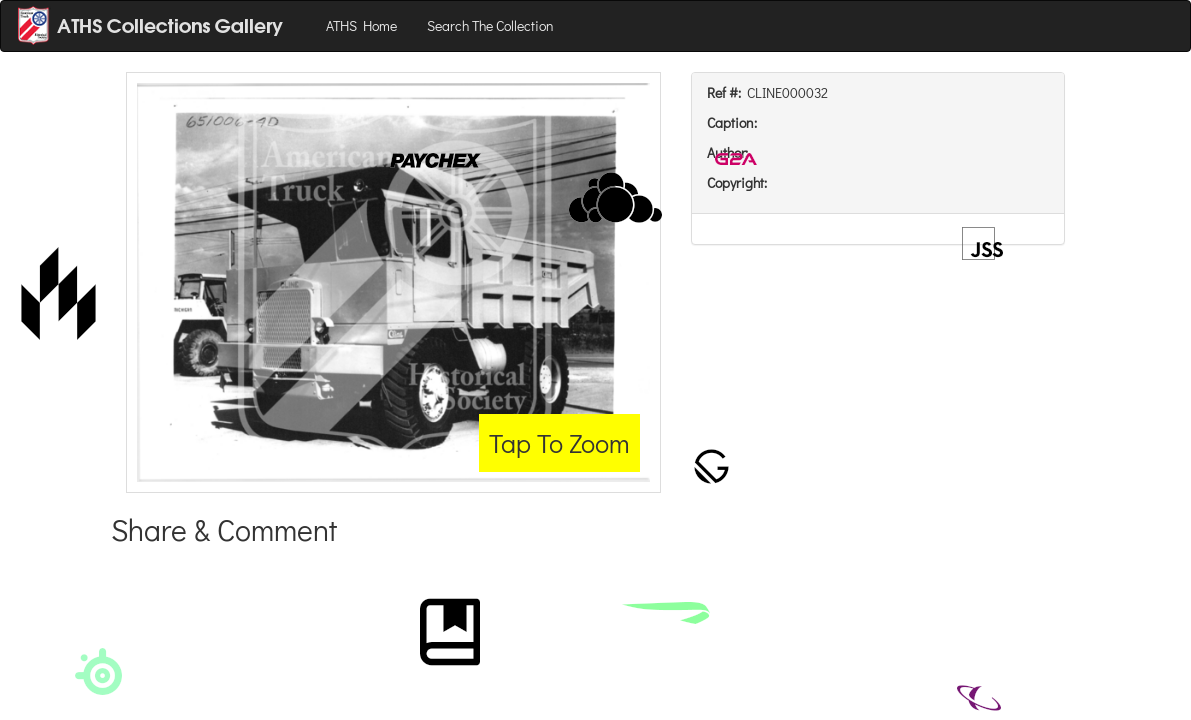  I want to click on JSS (JavaScript Style Sheets) library logo, so click(982, 243).